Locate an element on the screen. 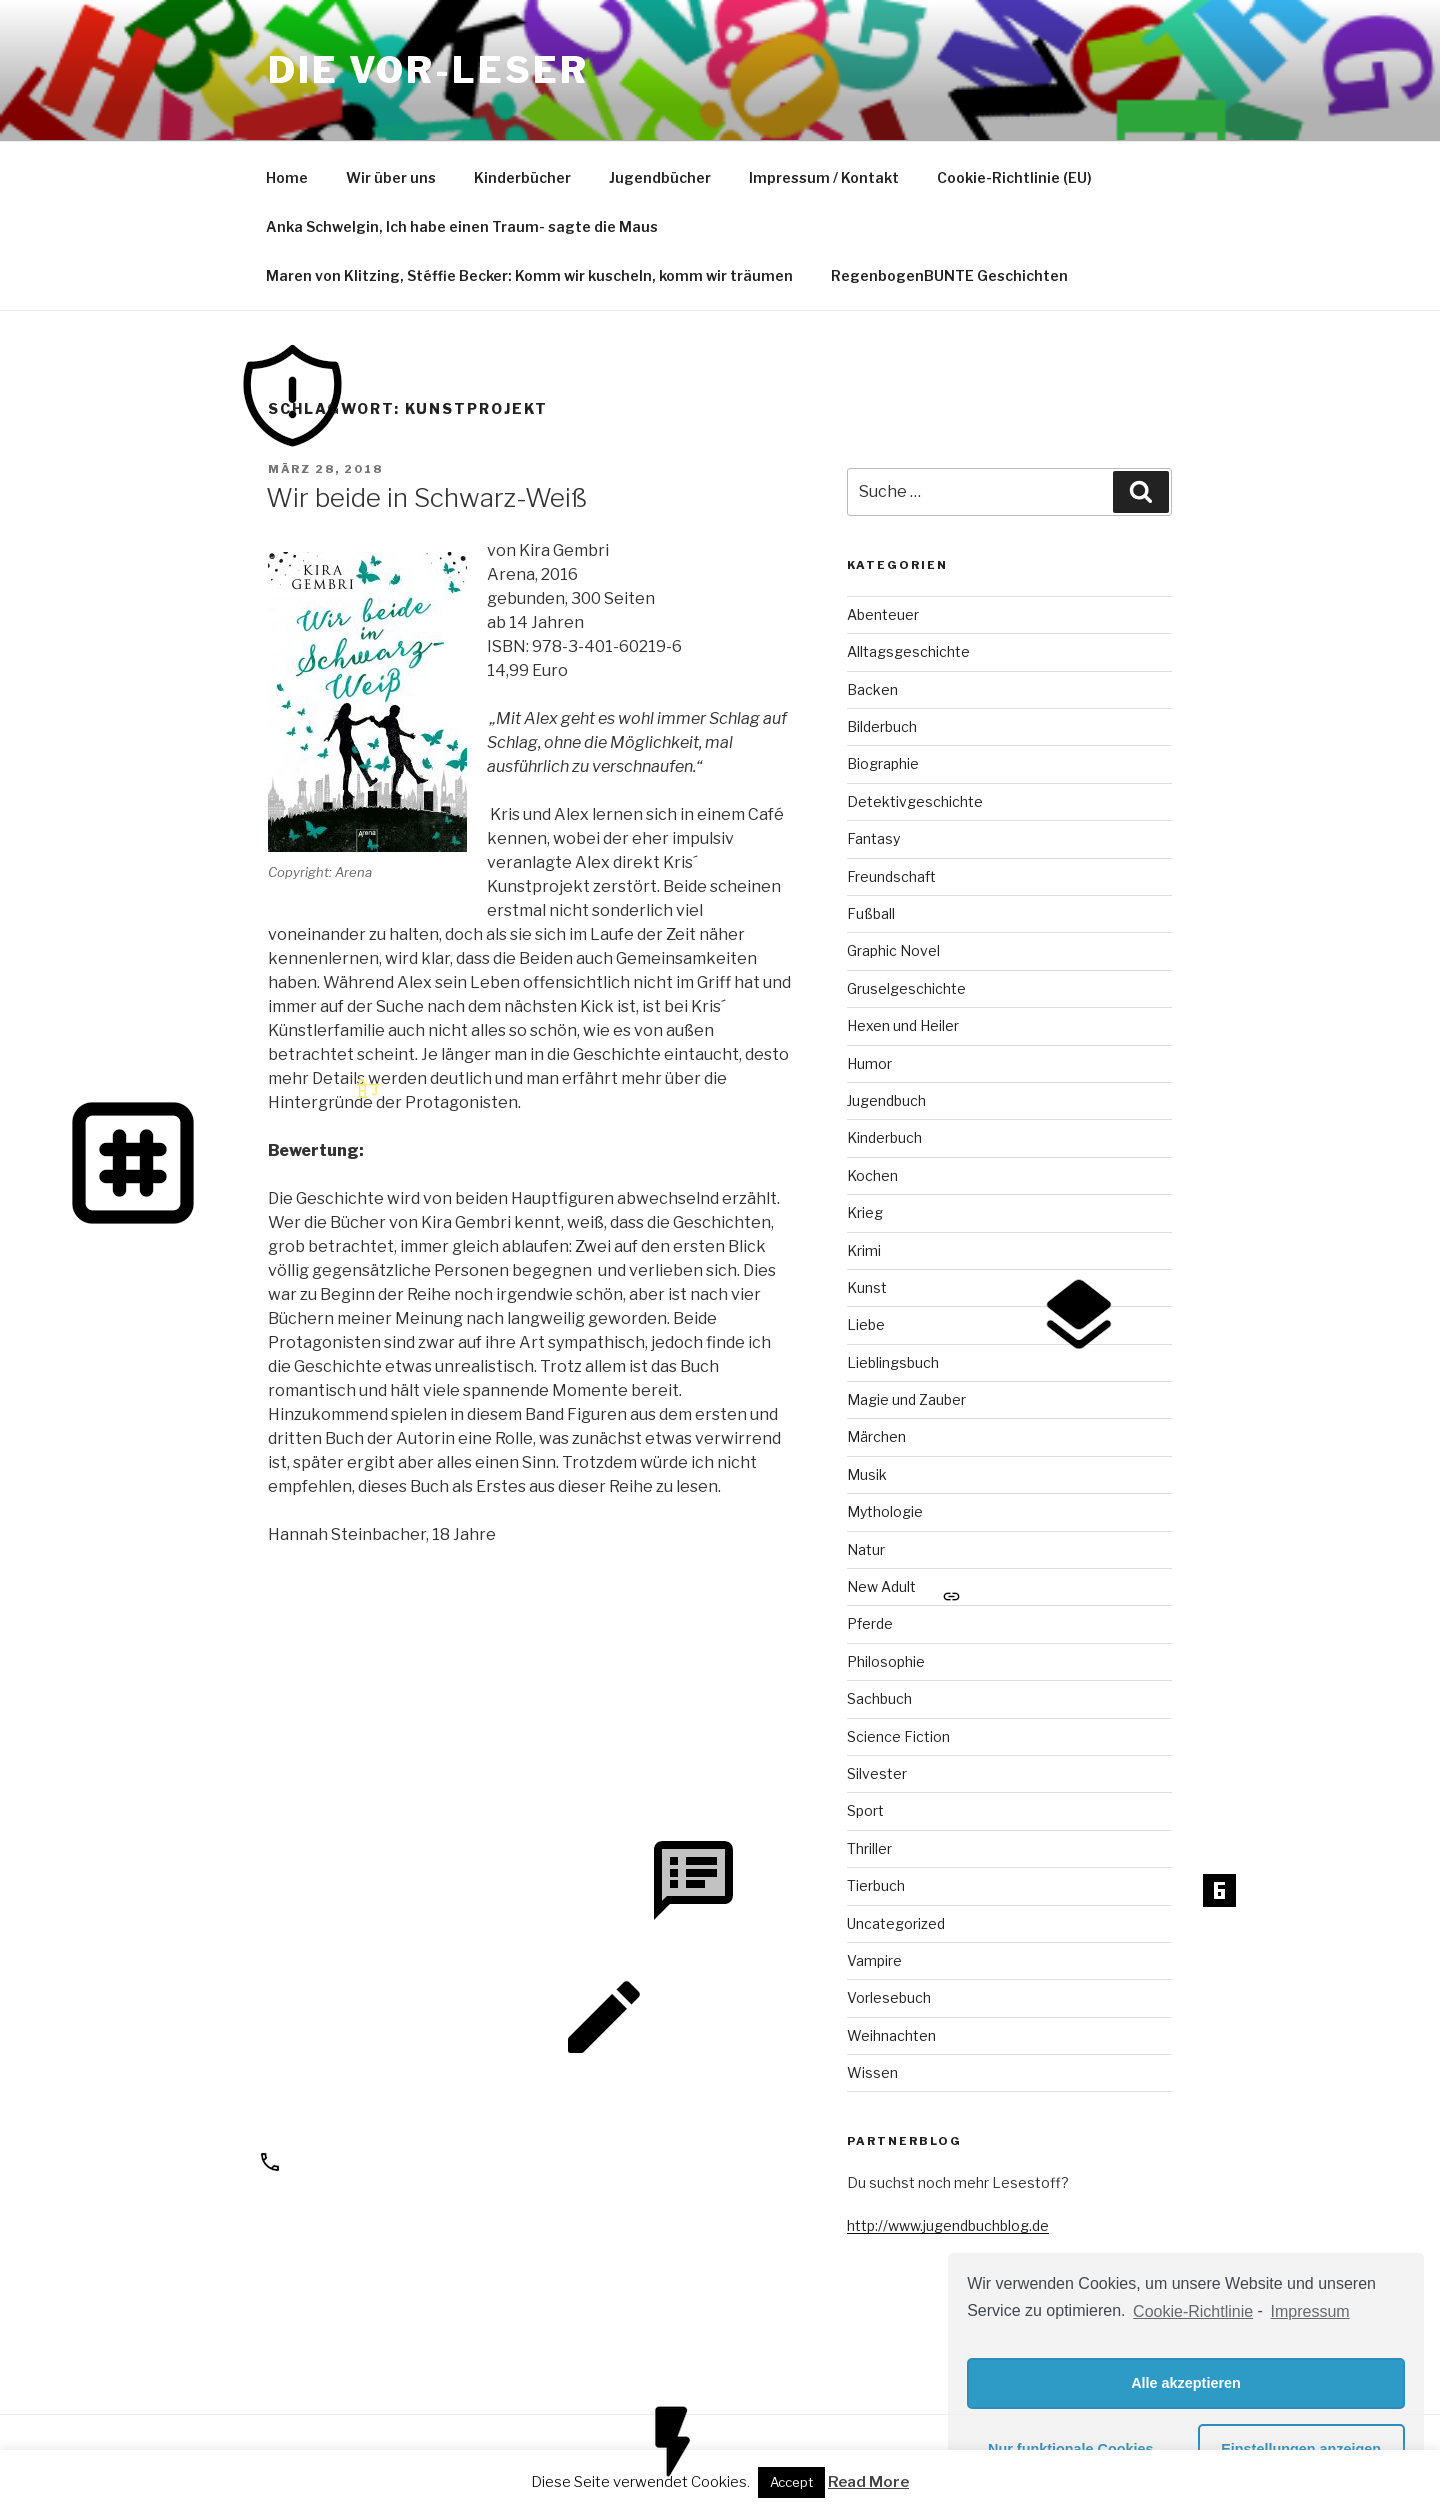  indicates step 6 in a multi-step process is located at coordinates (1219, 1890).